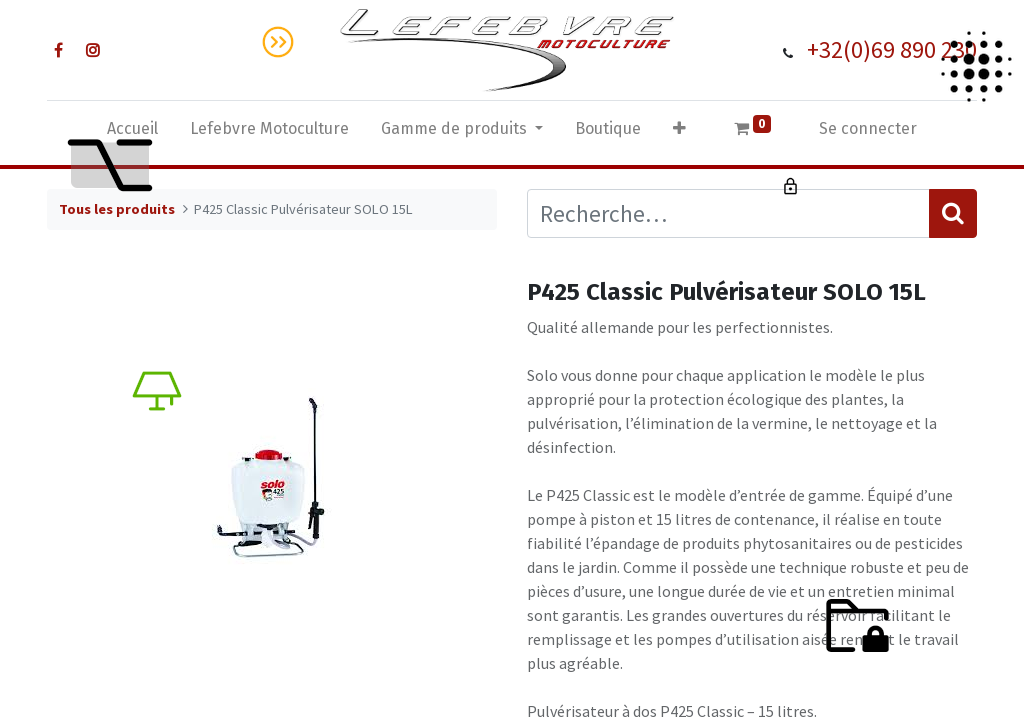  Describe the element at coordinates (110, 162) in the screenshot. I see `access keyboard option or modifier key` at that location.